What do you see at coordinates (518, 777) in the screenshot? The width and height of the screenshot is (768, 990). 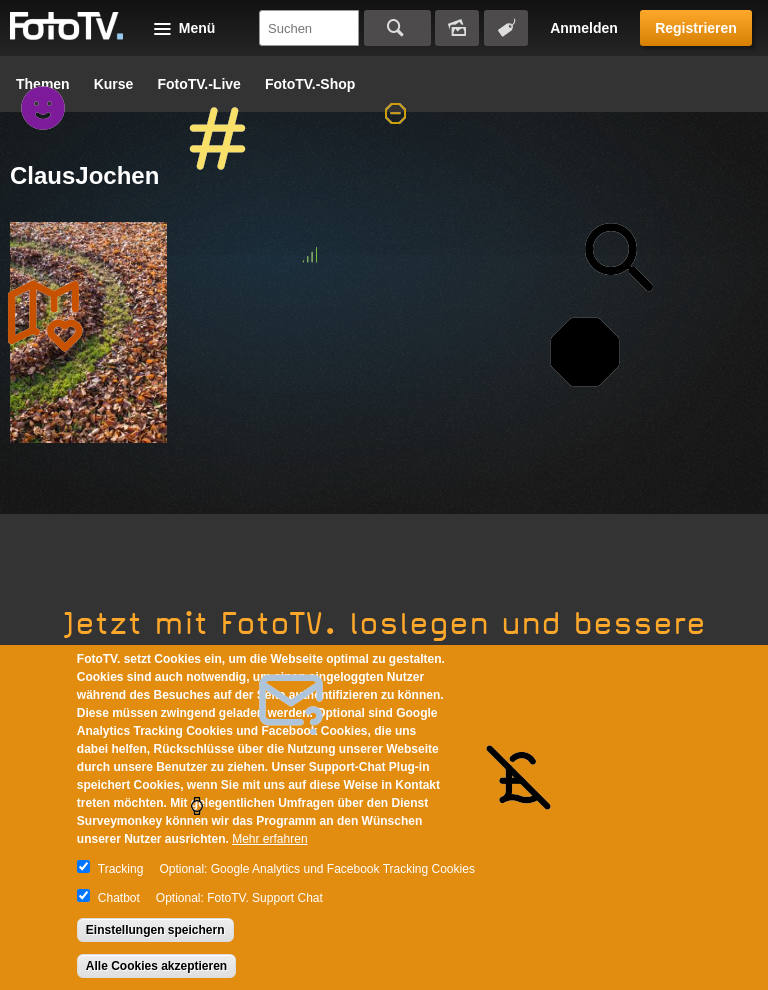 I see `indicates british pound payment unavailable` at bounding box center [518, 777].